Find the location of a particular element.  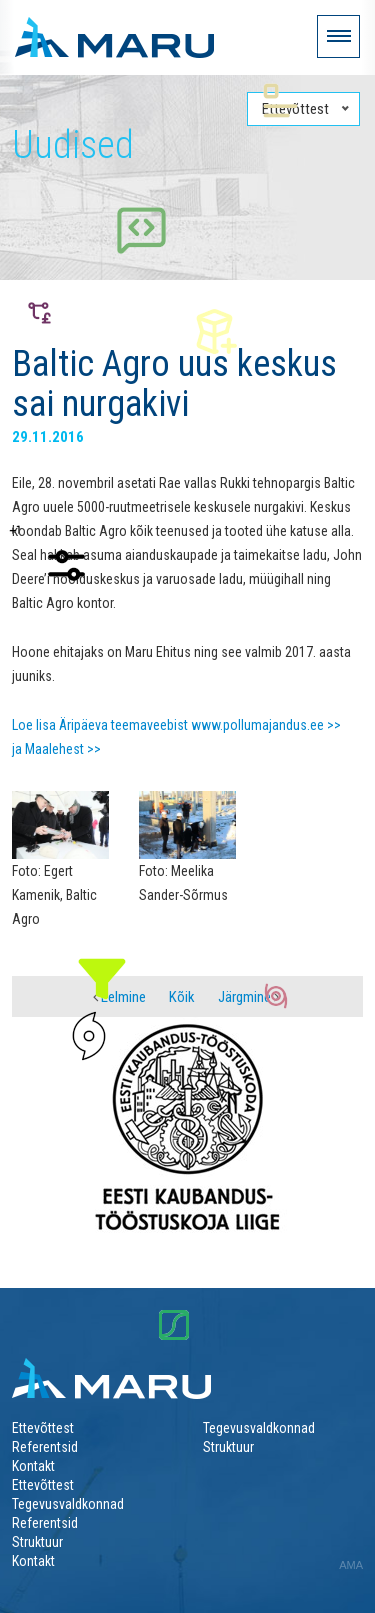

indicates stormy or severe weather conditions is located at coordinates (276, 996).